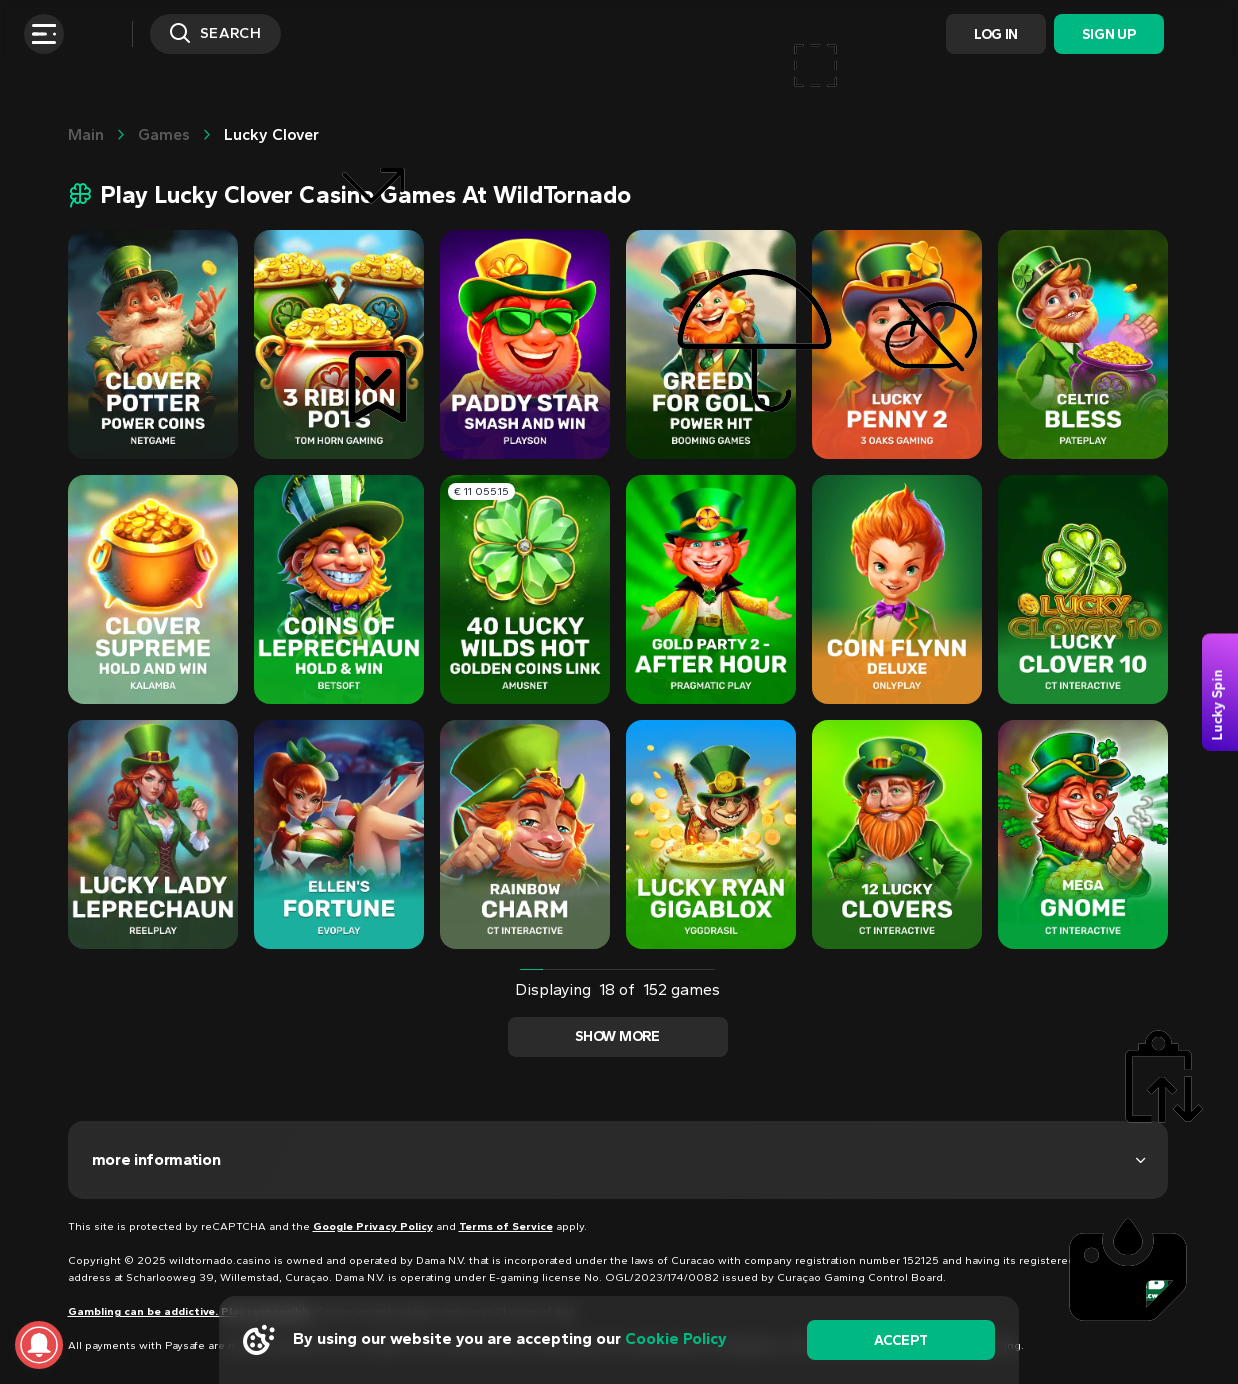  Describe the element at coordinates (815, 65) in the screenshot. I see `select an area or region` at that location.